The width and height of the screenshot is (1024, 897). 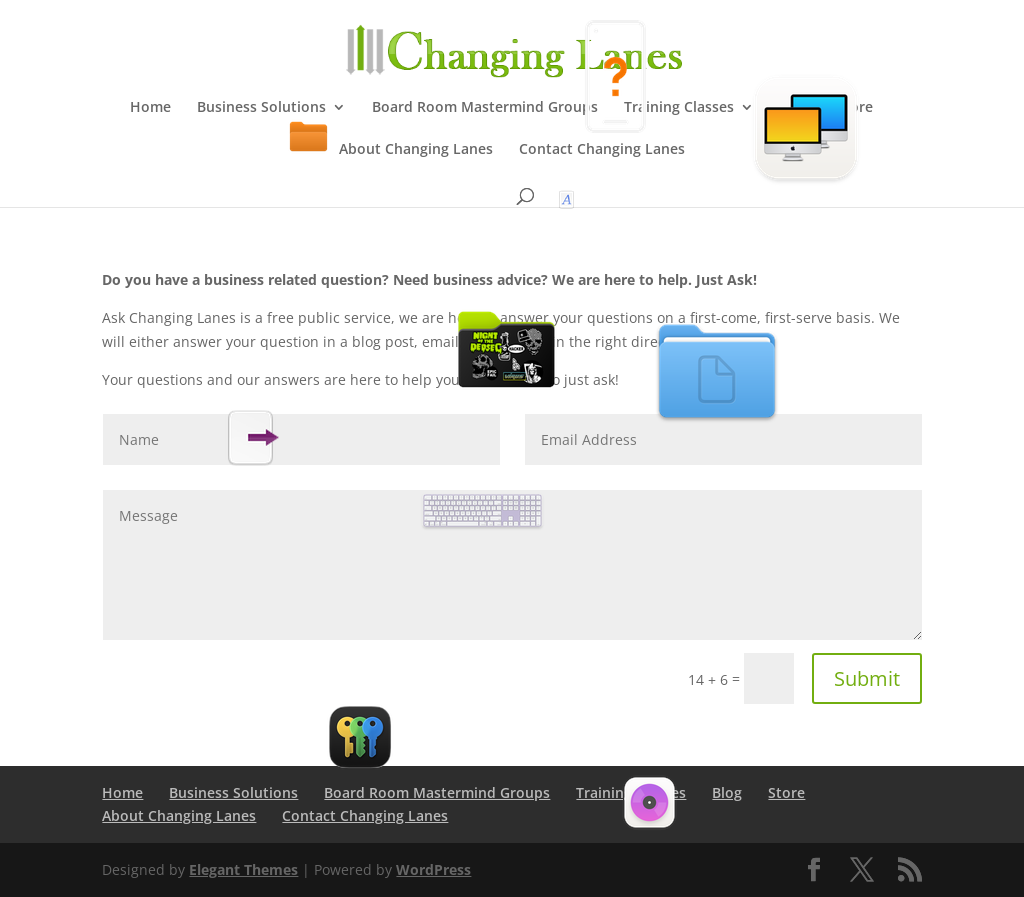 I want to click on open watch dogs 2 game files folder, so click(x=506, y=352).